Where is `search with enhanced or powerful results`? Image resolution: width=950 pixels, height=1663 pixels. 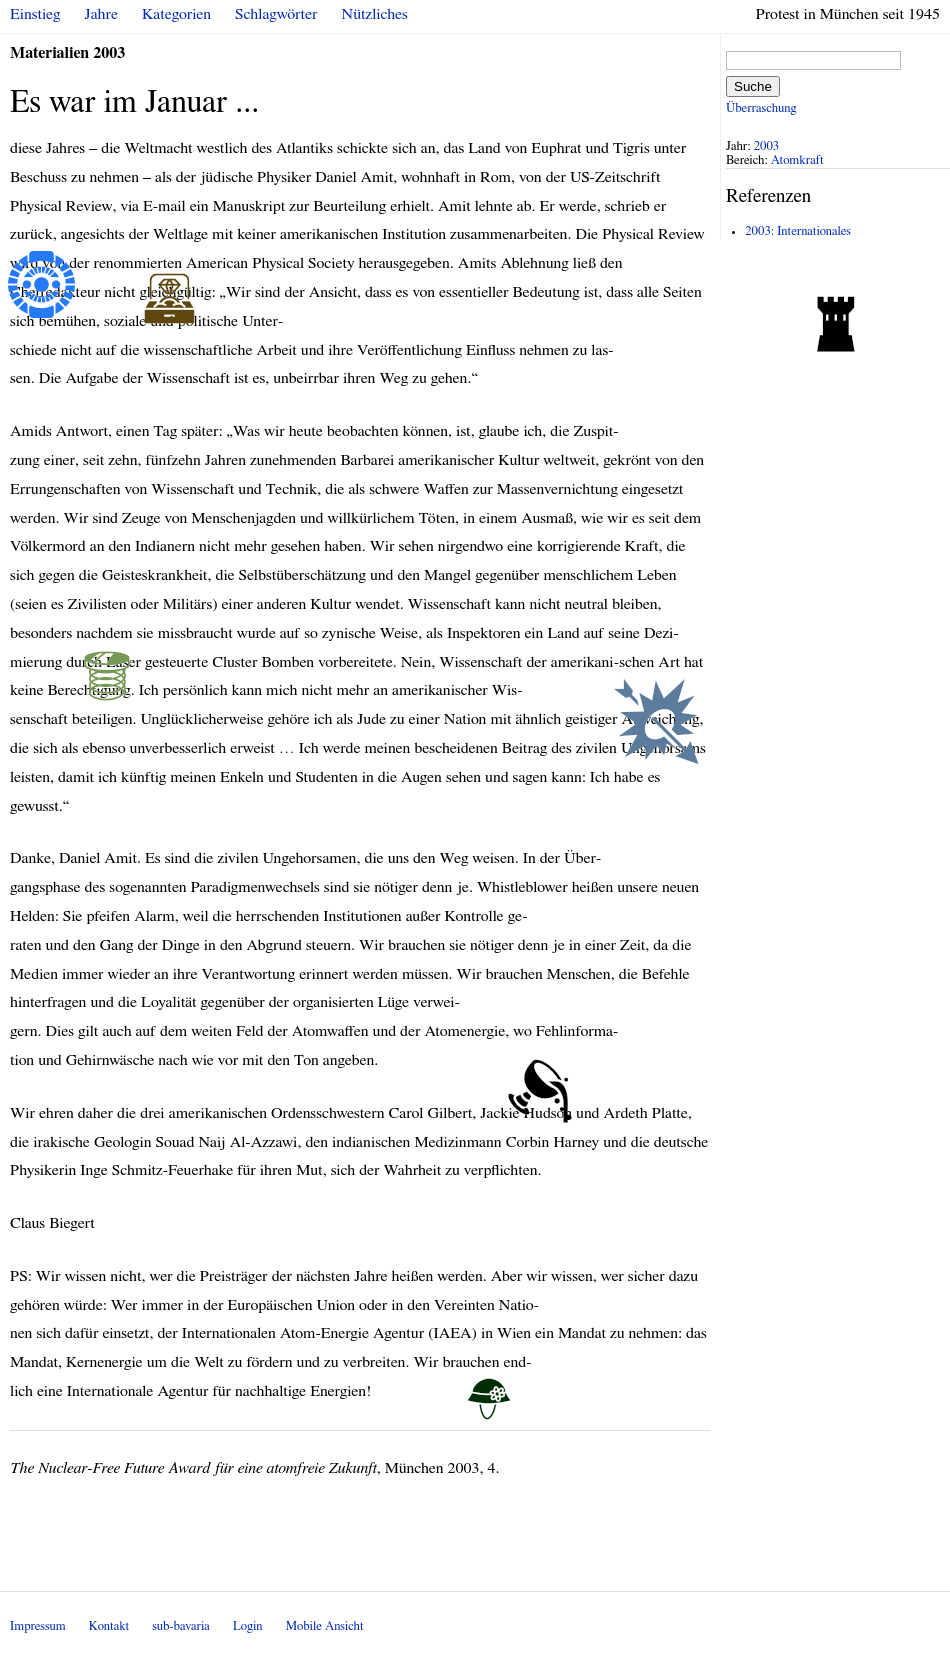 search with enhanced or powerful results is located at coordinates (656, 721).